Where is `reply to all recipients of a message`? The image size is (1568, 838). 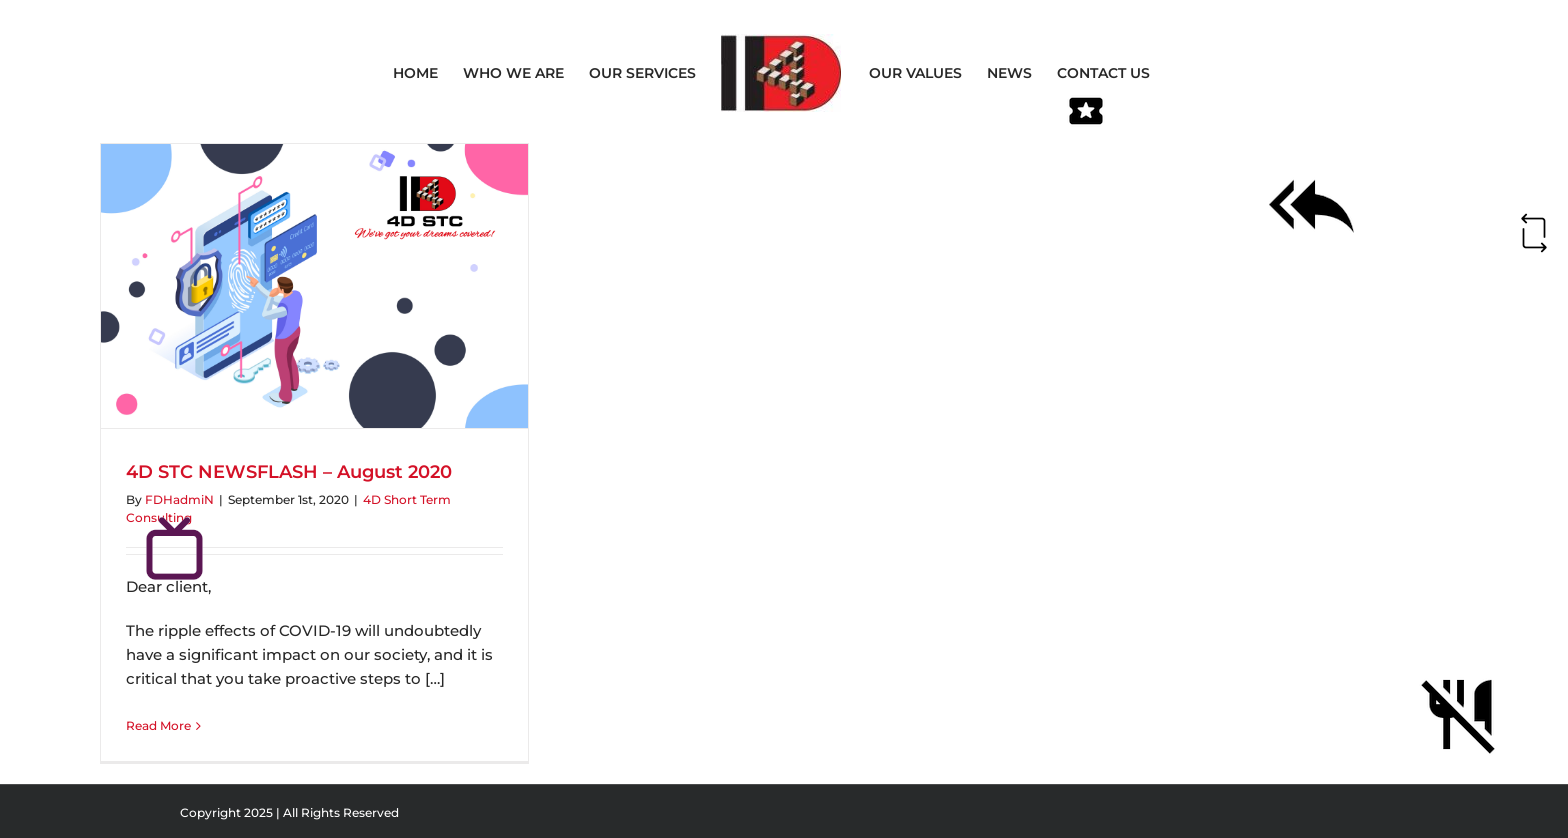 reply to all recipients of a message is located at coordinates (1311, 204).